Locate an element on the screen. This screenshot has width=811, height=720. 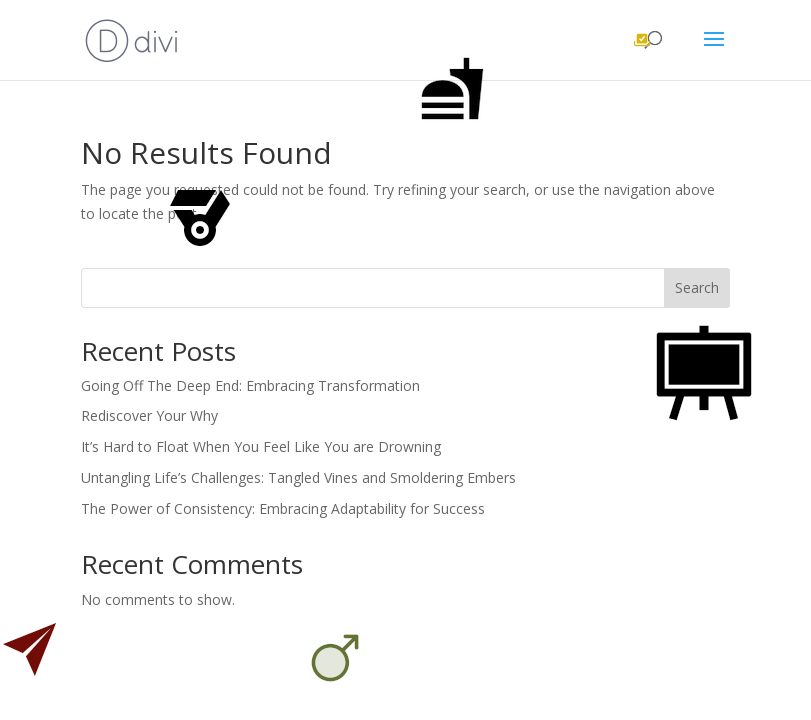
indicates male gender selection is located at coordinates (336, 657).